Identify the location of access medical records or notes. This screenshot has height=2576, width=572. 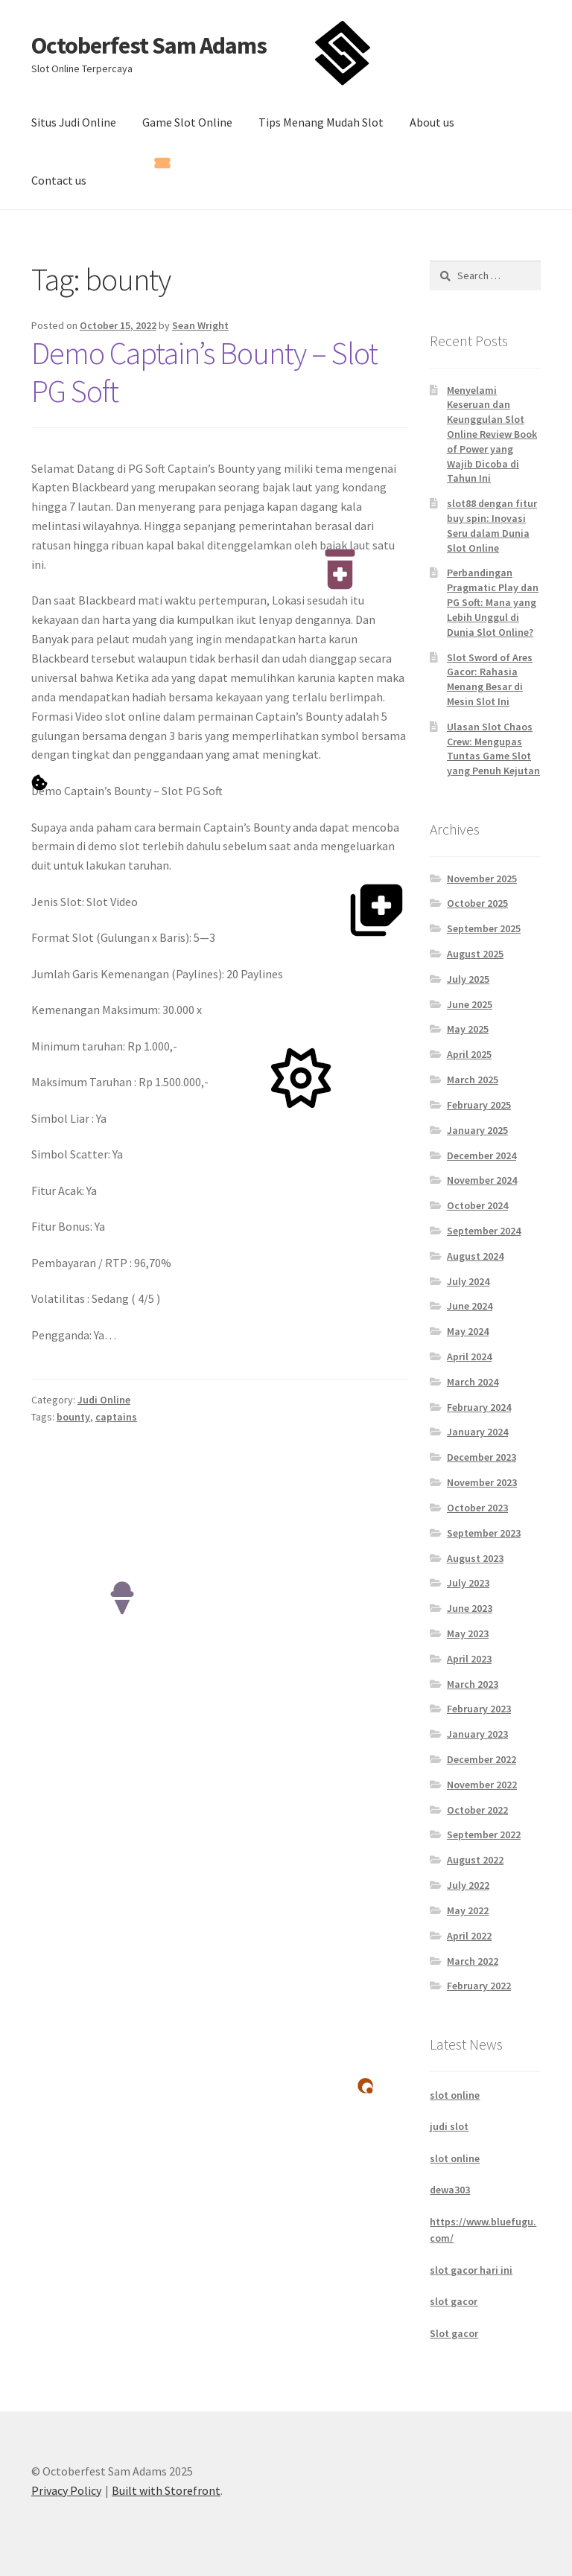
(376, 910).